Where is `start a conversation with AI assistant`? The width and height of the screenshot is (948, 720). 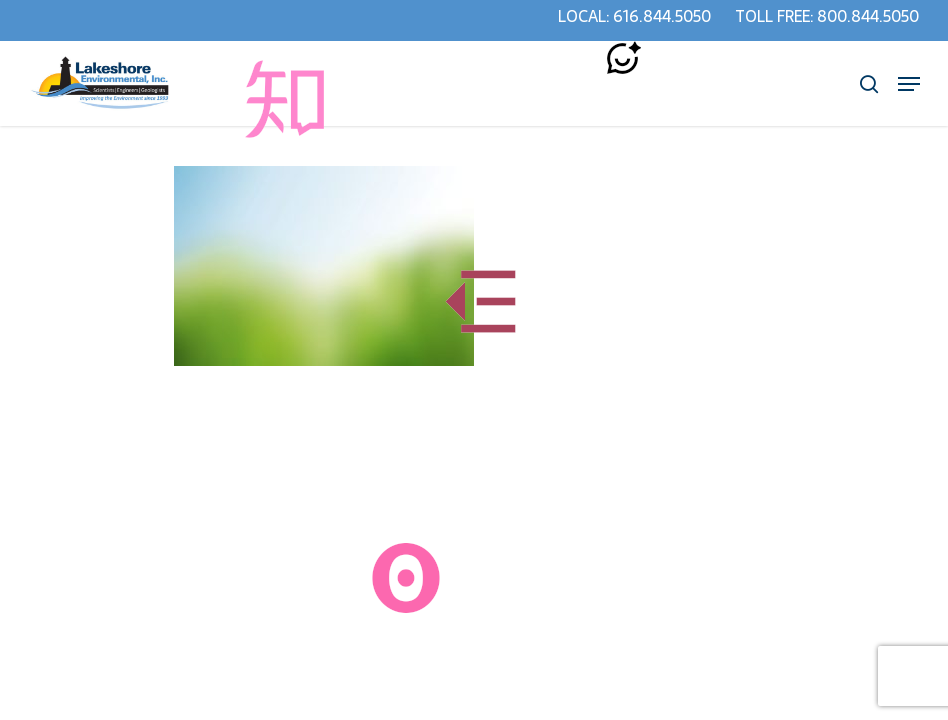
start a conversation with AI assistant is located at coordinates (622, 58).